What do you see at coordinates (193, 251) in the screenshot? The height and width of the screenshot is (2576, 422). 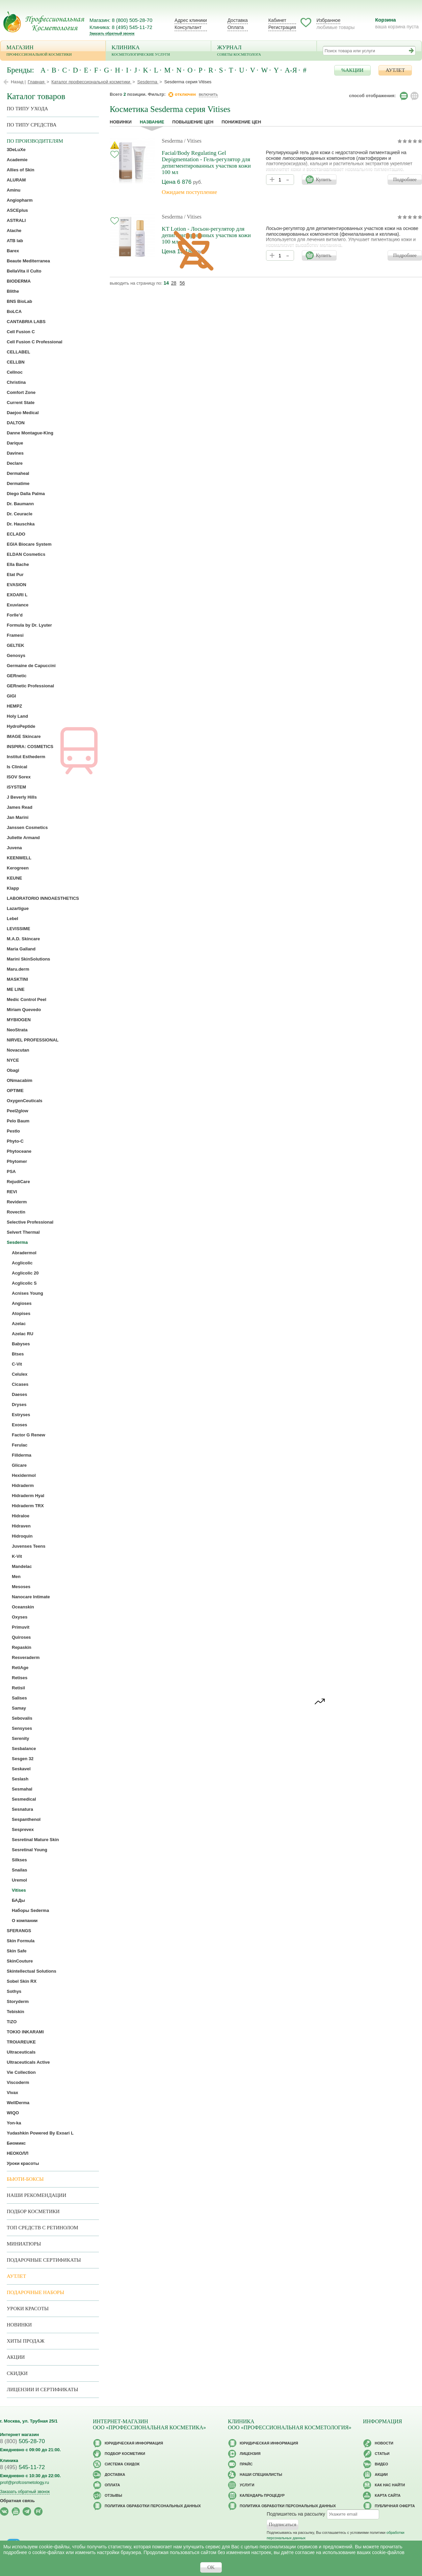 I see `grilling or barbecue feature disabled` at bounding box center [193, 251].